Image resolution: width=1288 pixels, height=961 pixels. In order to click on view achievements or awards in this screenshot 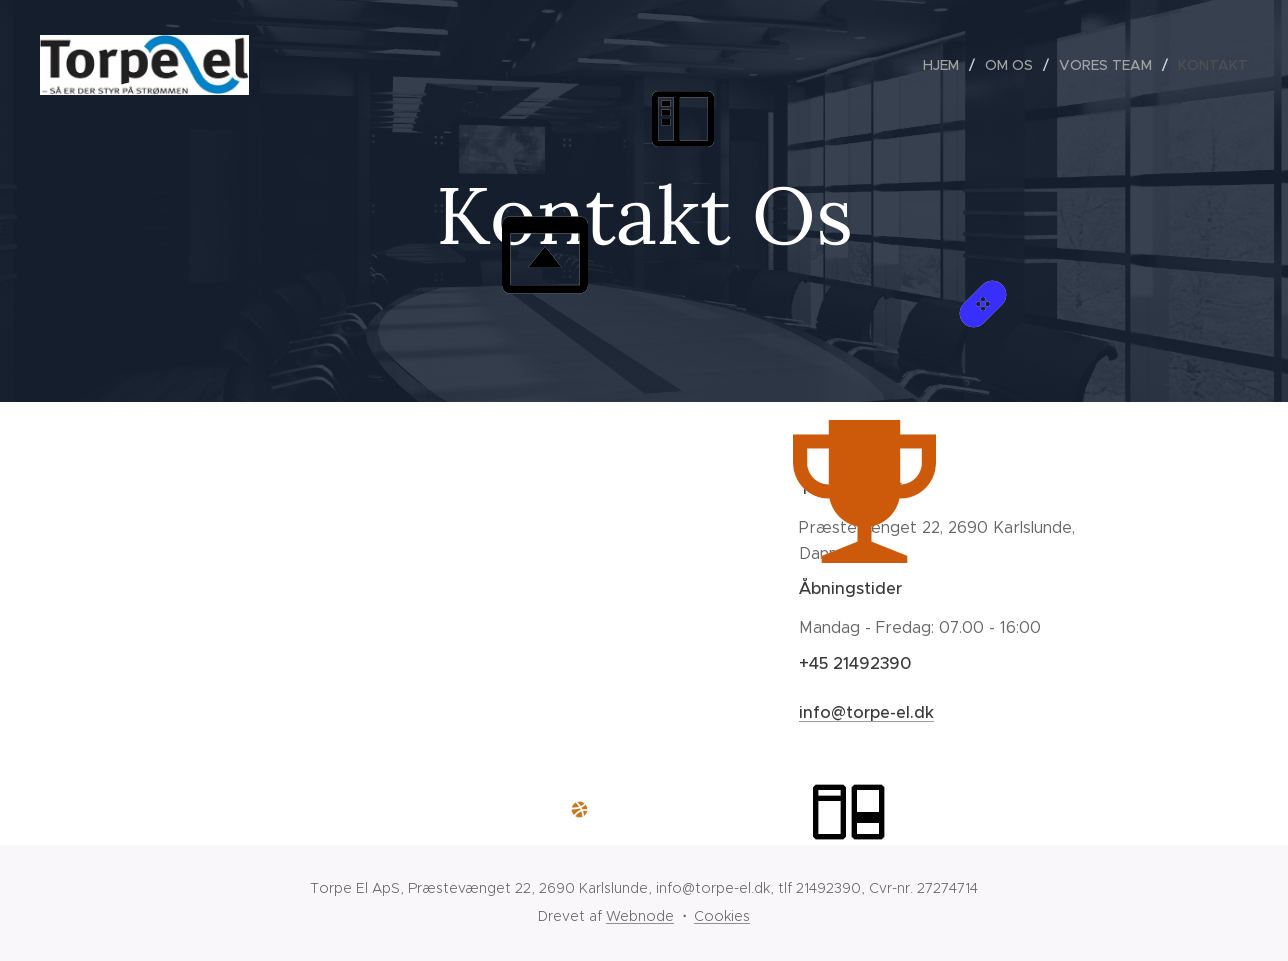, I will do `click(864, 491)`.